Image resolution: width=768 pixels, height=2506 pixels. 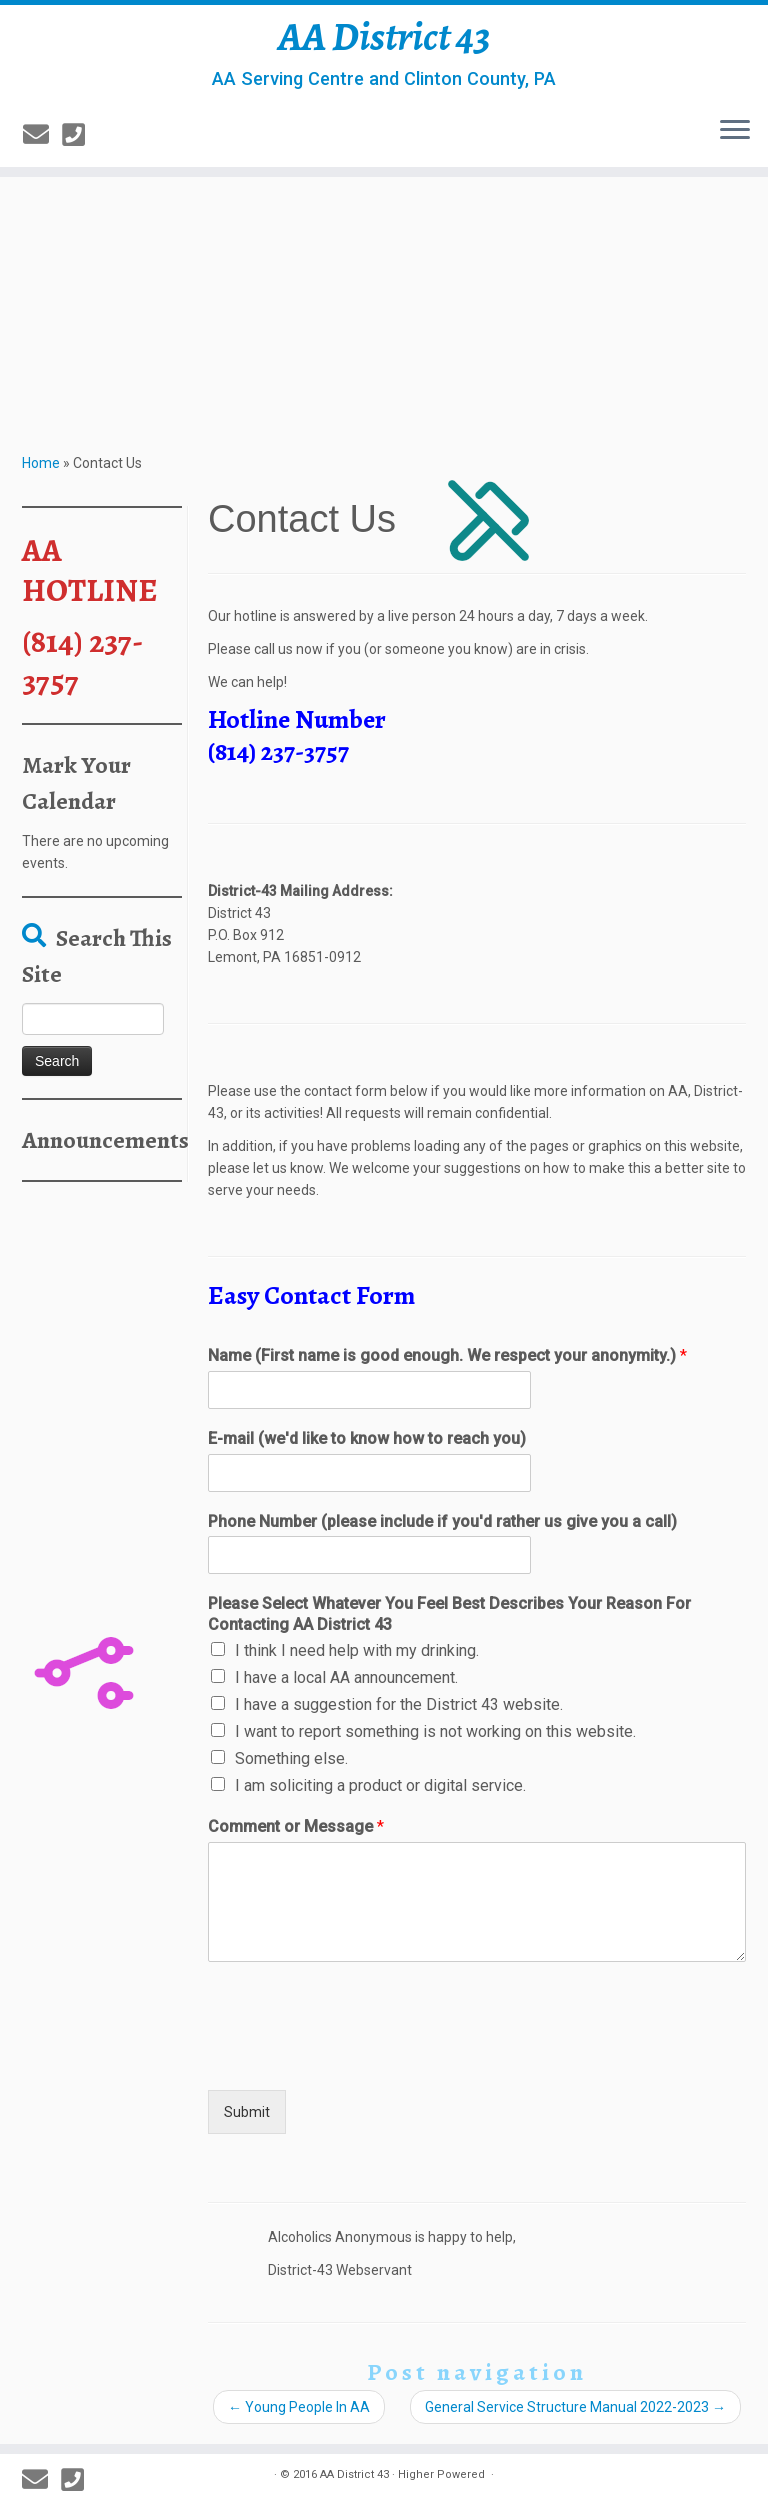 What do you see at coordinates (84, 1673) in the screenshot?
I see `switch between circuit paths or connections` at bounding box center [84, 1673].